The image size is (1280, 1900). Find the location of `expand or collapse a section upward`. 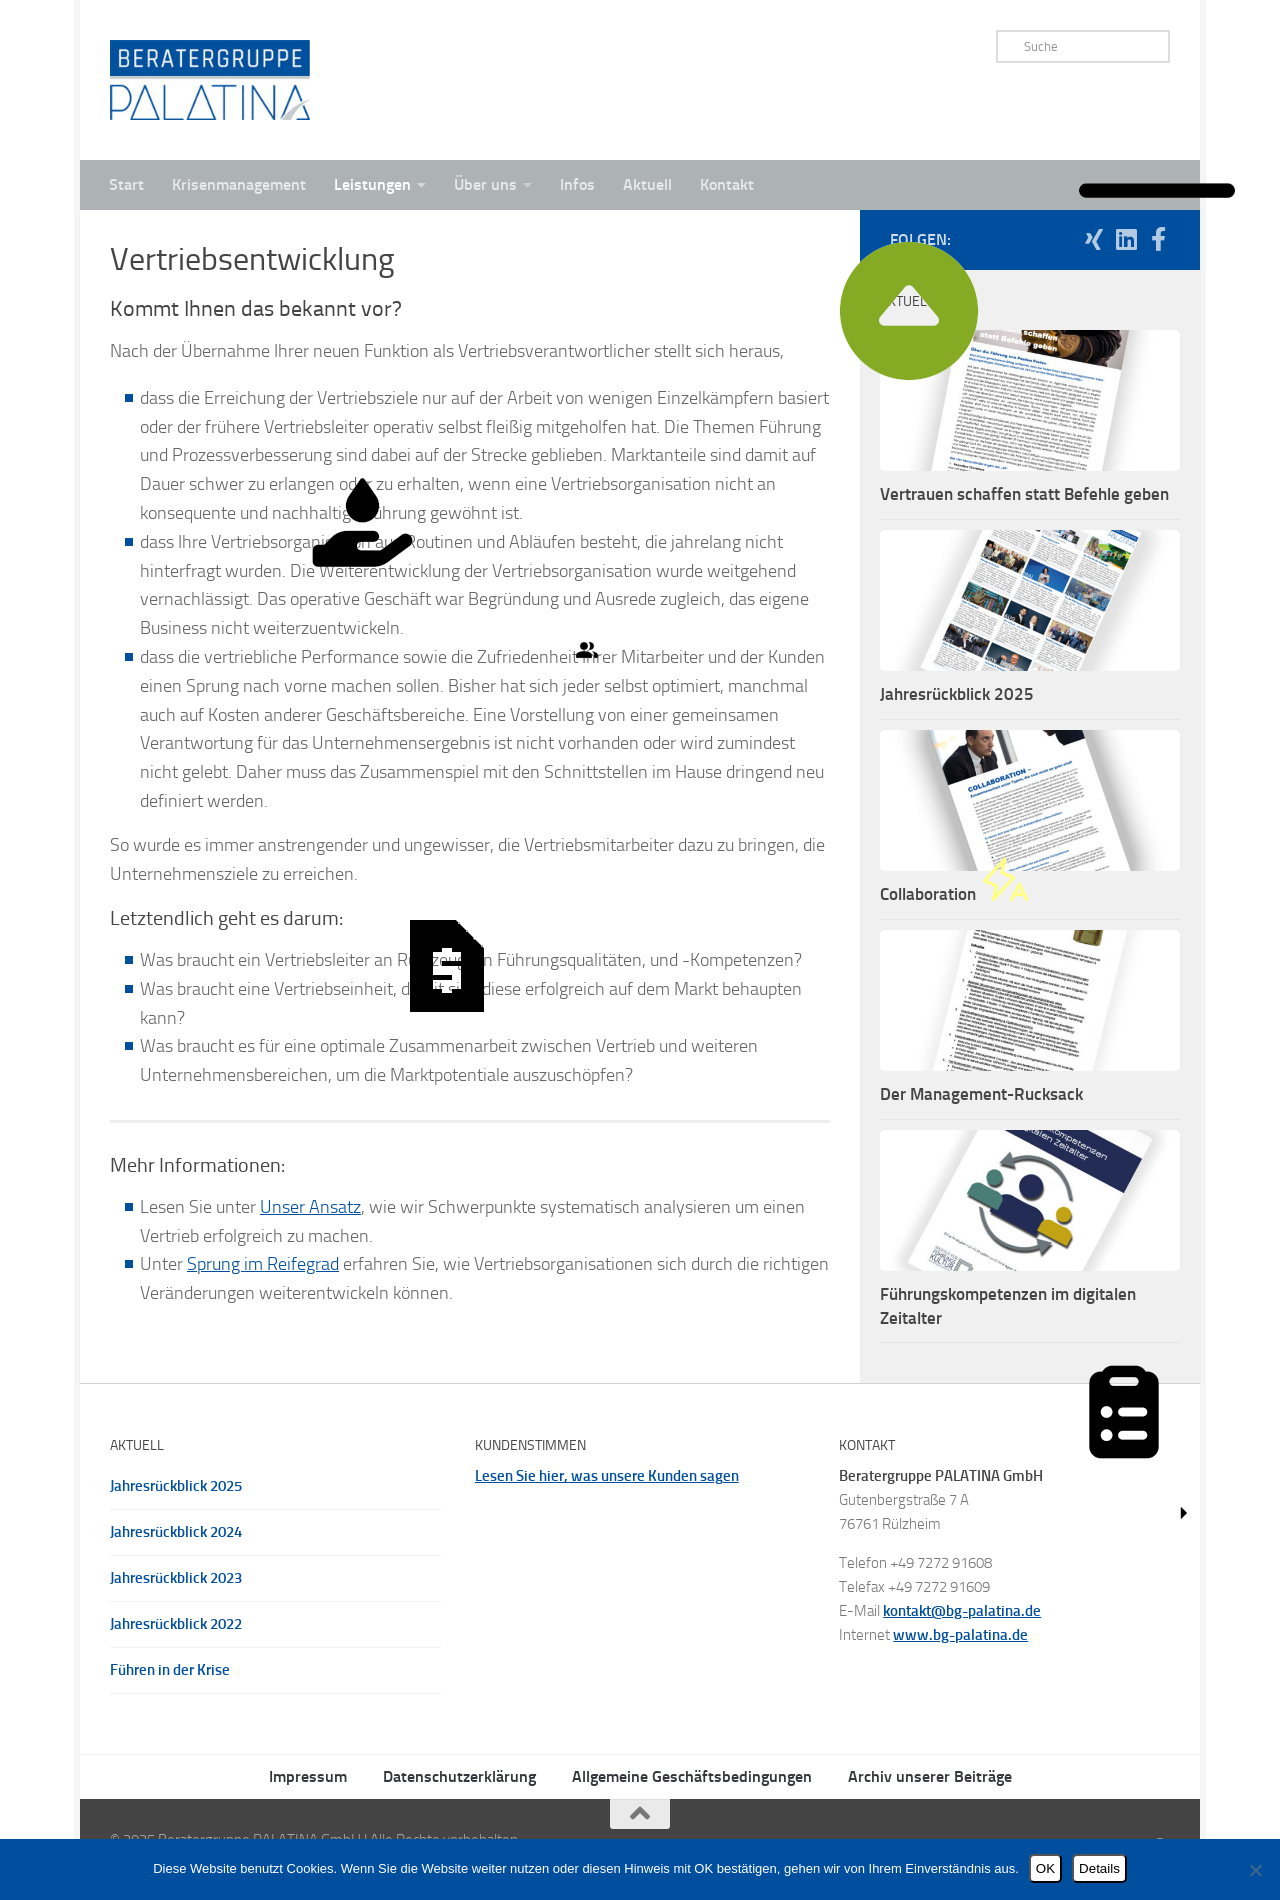

expand or collapse a section upward is located at coordinates (909, 311).